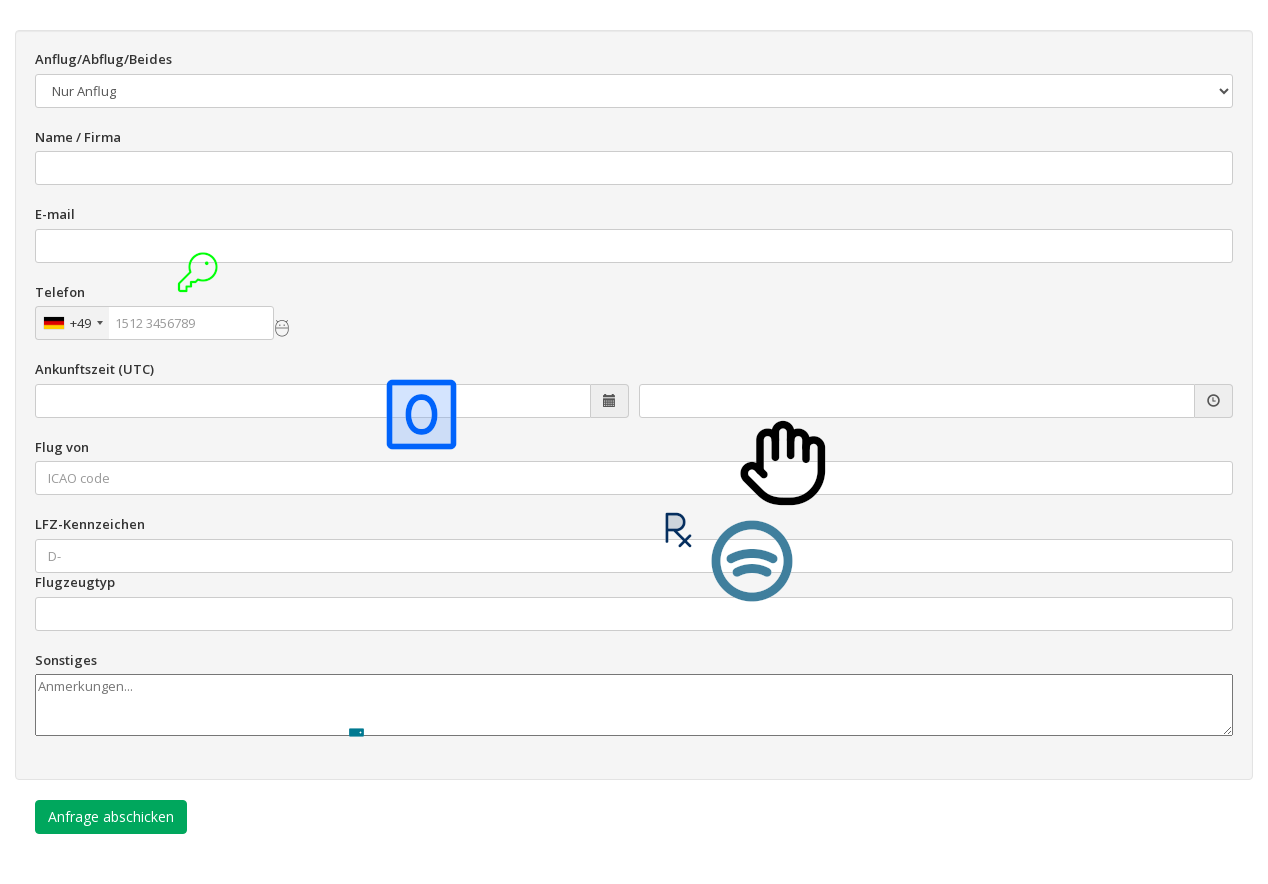  Describe the element at coordinates (197, 273) in the screenshot. I see `access security or password settings` at that location.